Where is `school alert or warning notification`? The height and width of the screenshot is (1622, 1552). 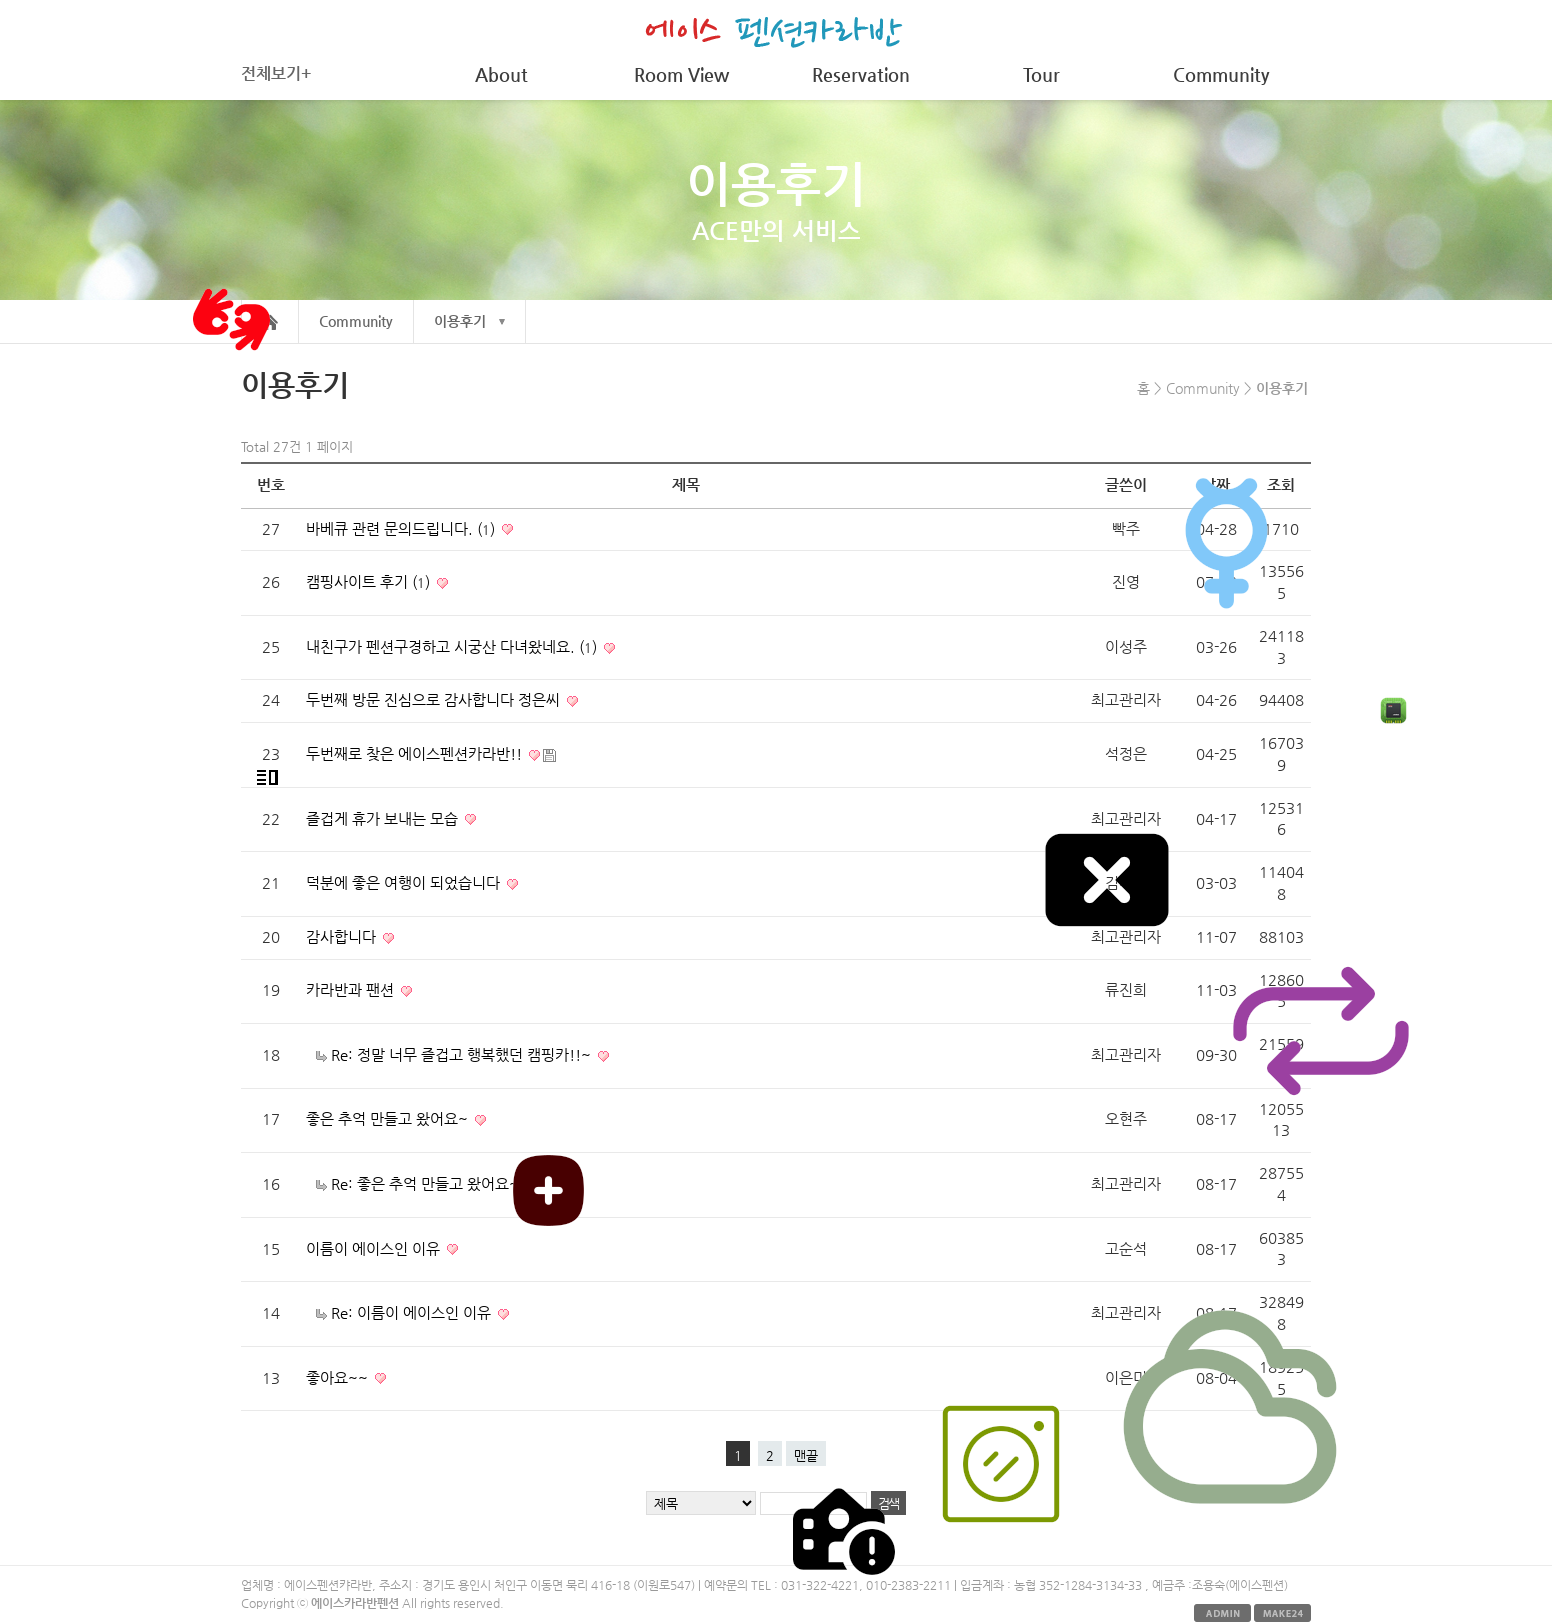
school alert or warning notification is located at coordinates (844, 1529).